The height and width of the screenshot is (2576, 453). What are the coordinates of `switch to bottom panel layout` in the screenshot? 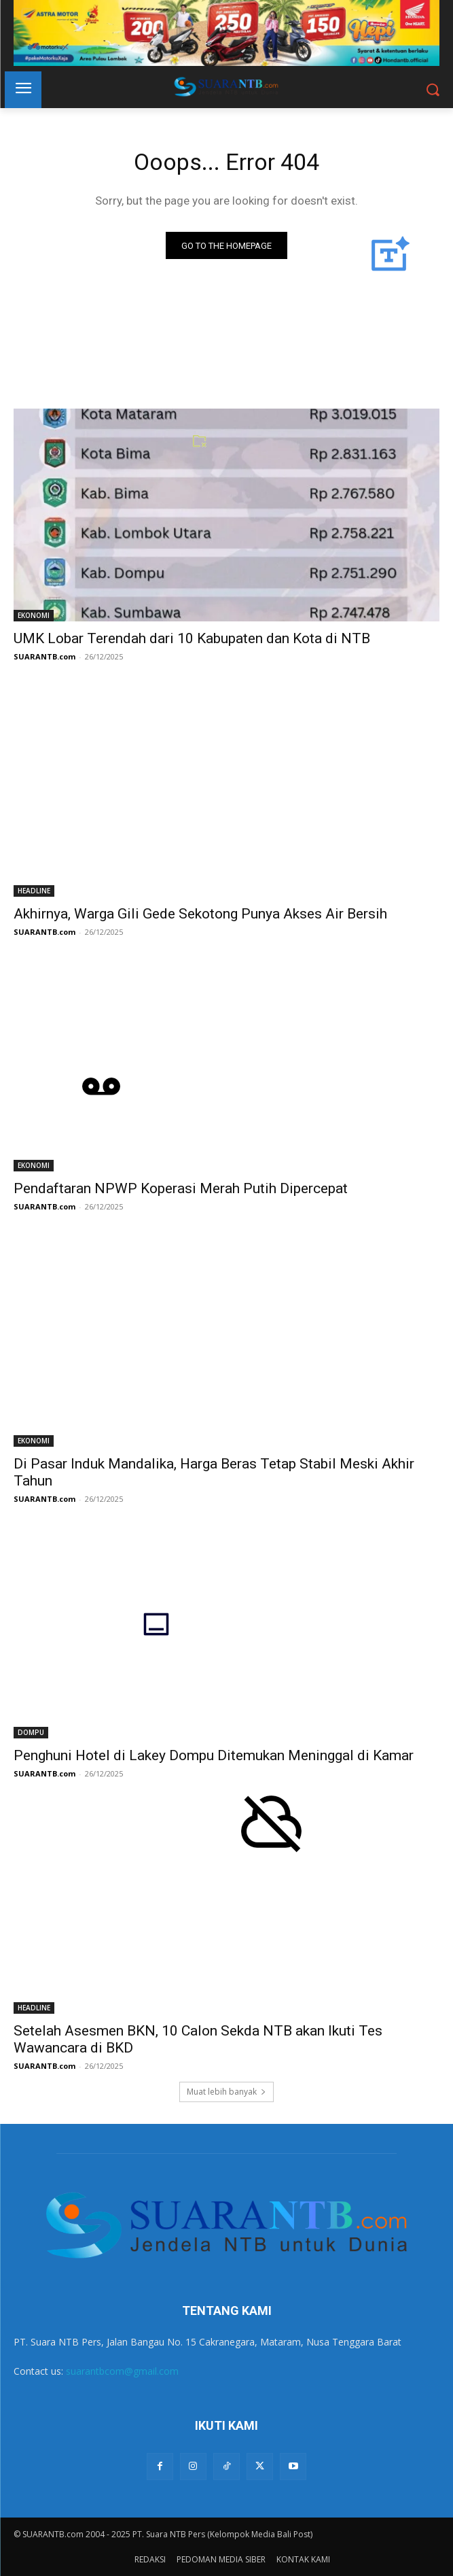 It's located at (156, 1624).